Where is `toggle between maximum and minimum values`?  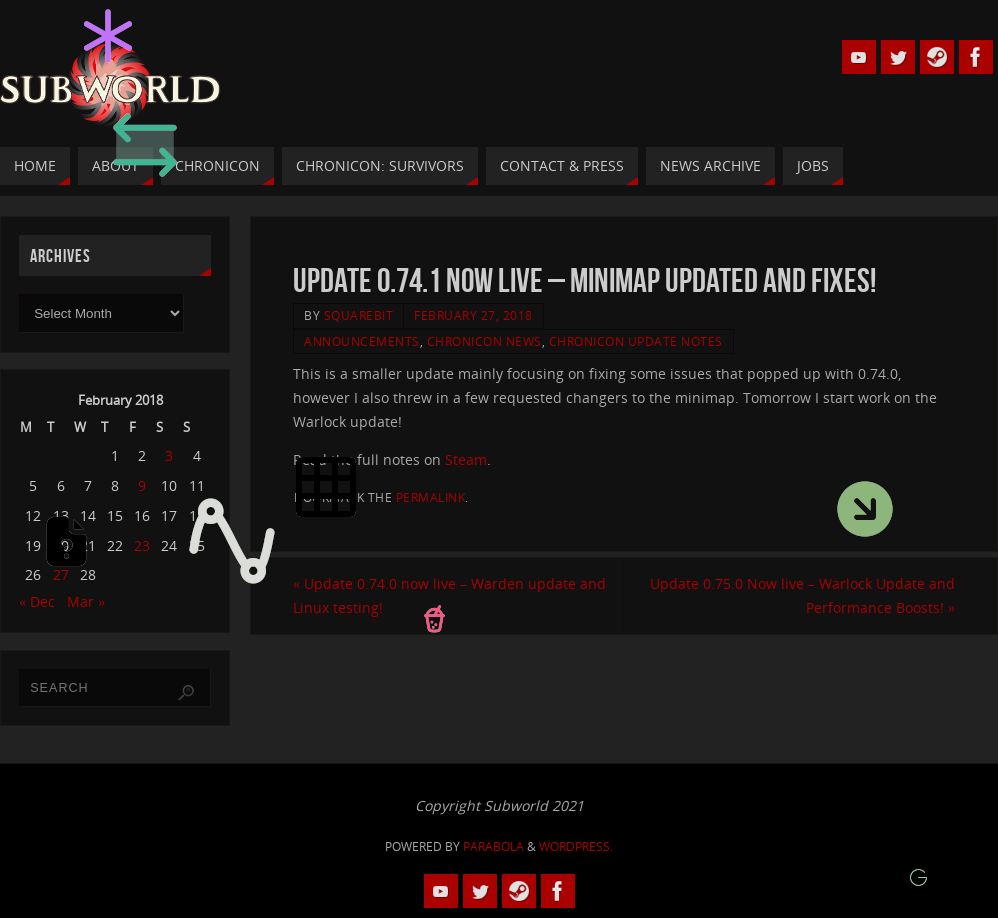
toggle between maximum and minimum values is located at coordinates (232, 541).